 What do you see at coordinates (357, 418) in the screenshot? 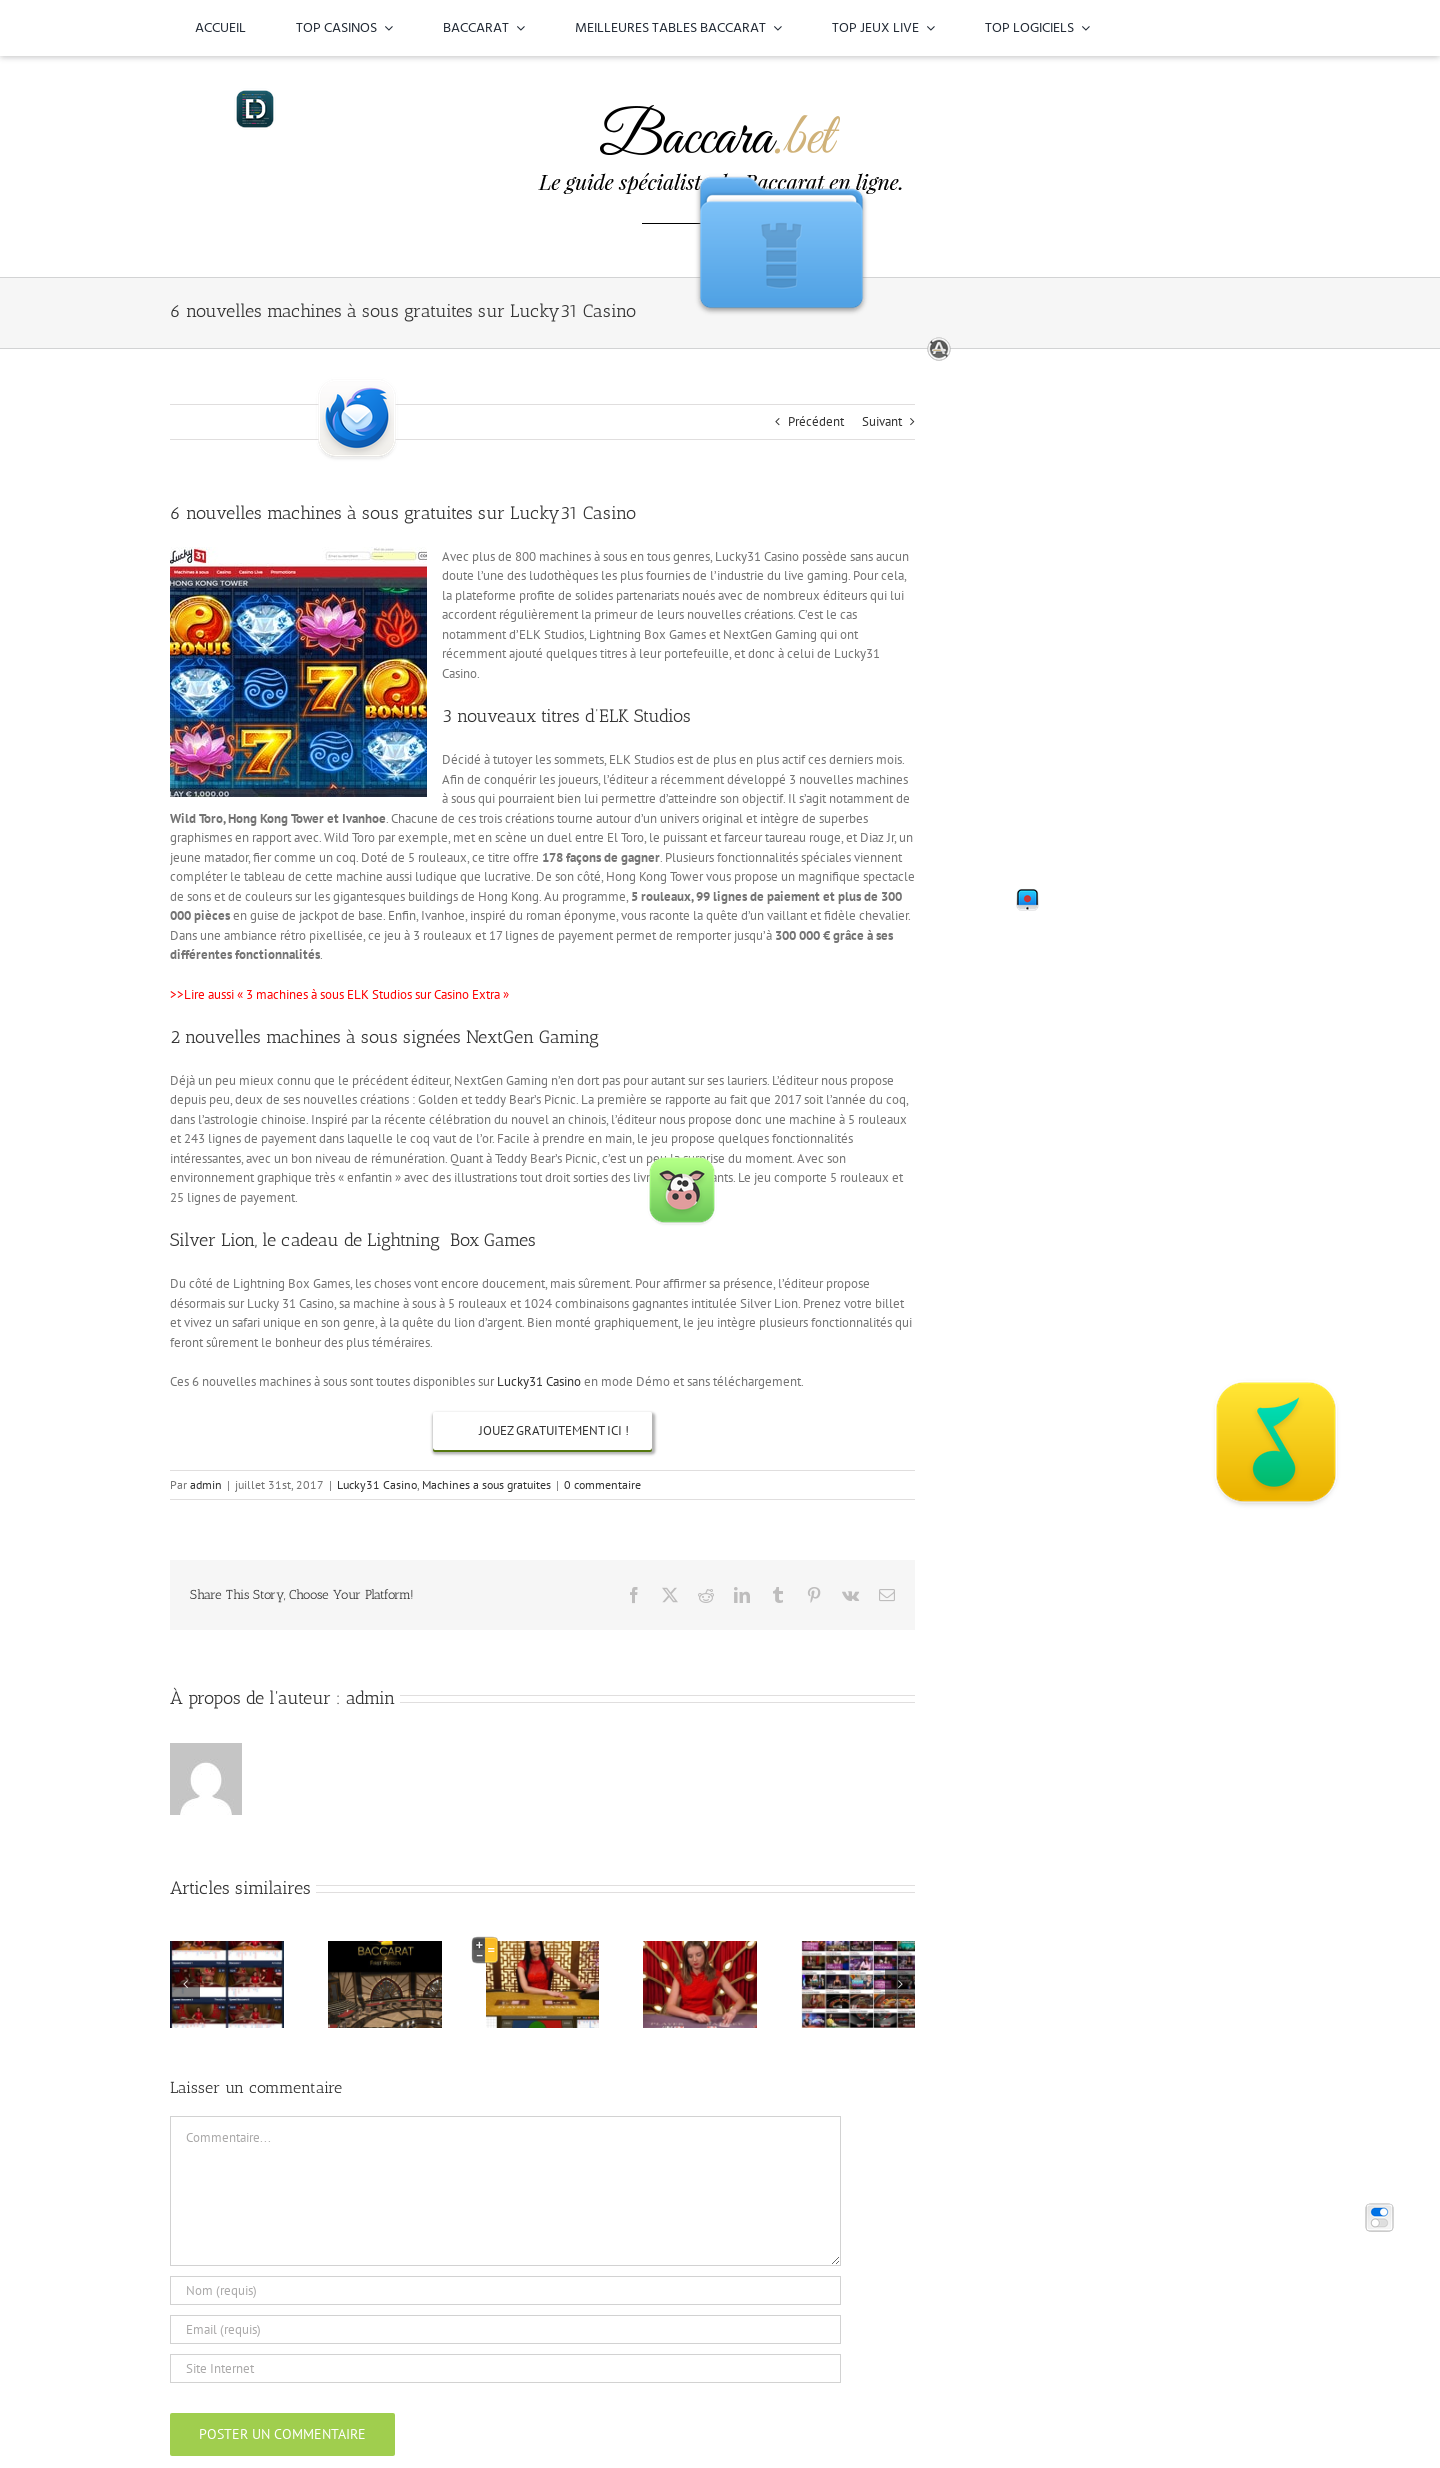
I see `open thunderbird email client` at bounding box center [357, 418].